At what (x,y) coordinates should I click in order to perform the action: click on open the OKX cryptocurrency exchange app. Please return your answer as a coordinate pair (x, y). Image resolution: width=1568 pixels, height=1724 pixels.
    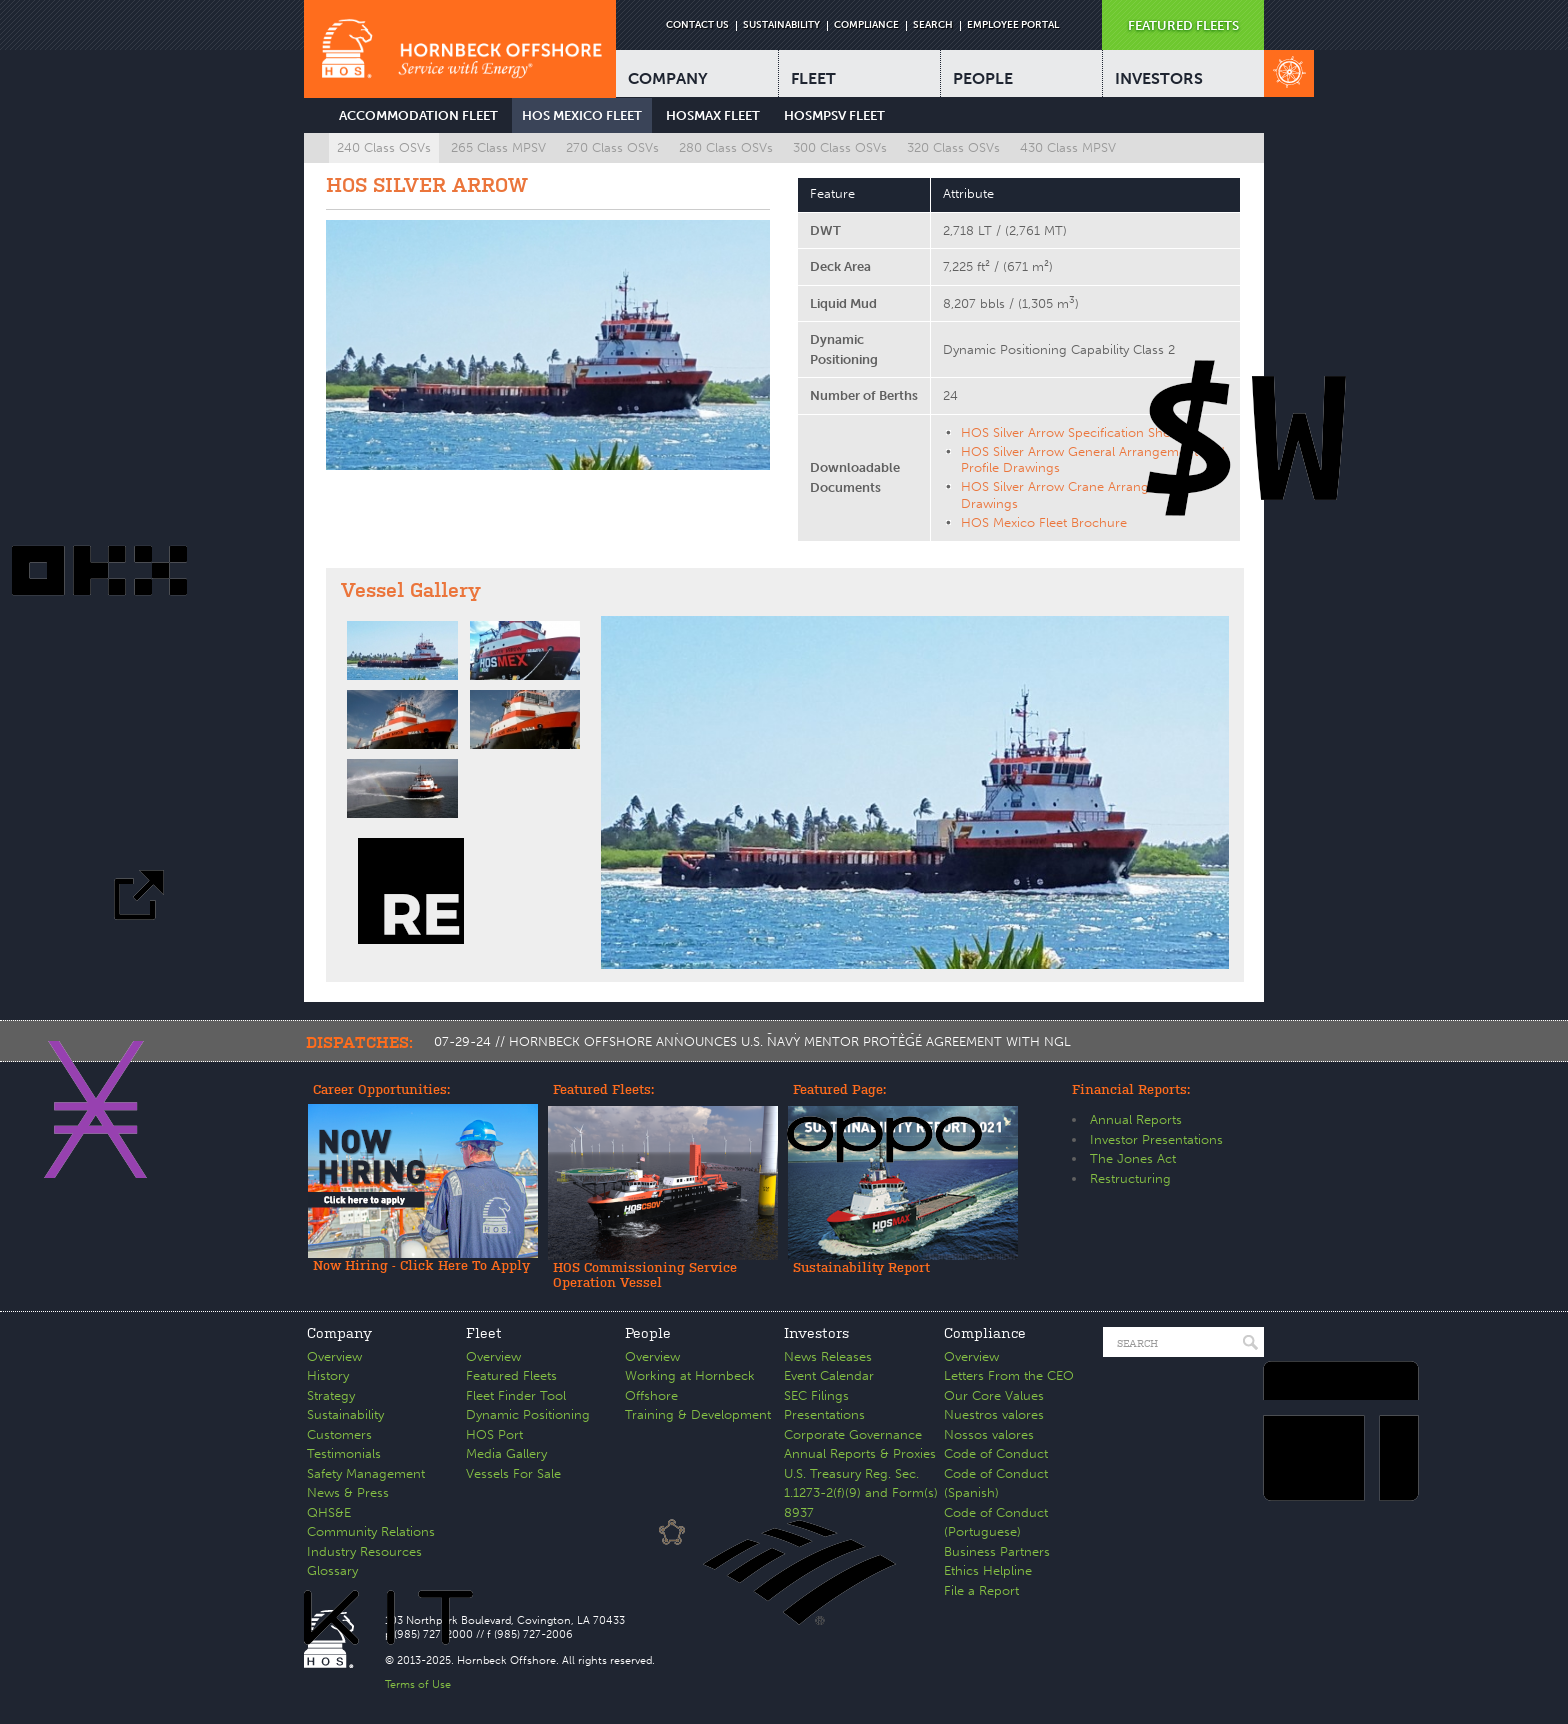
    Looking at the image, I should click on (99, 570).